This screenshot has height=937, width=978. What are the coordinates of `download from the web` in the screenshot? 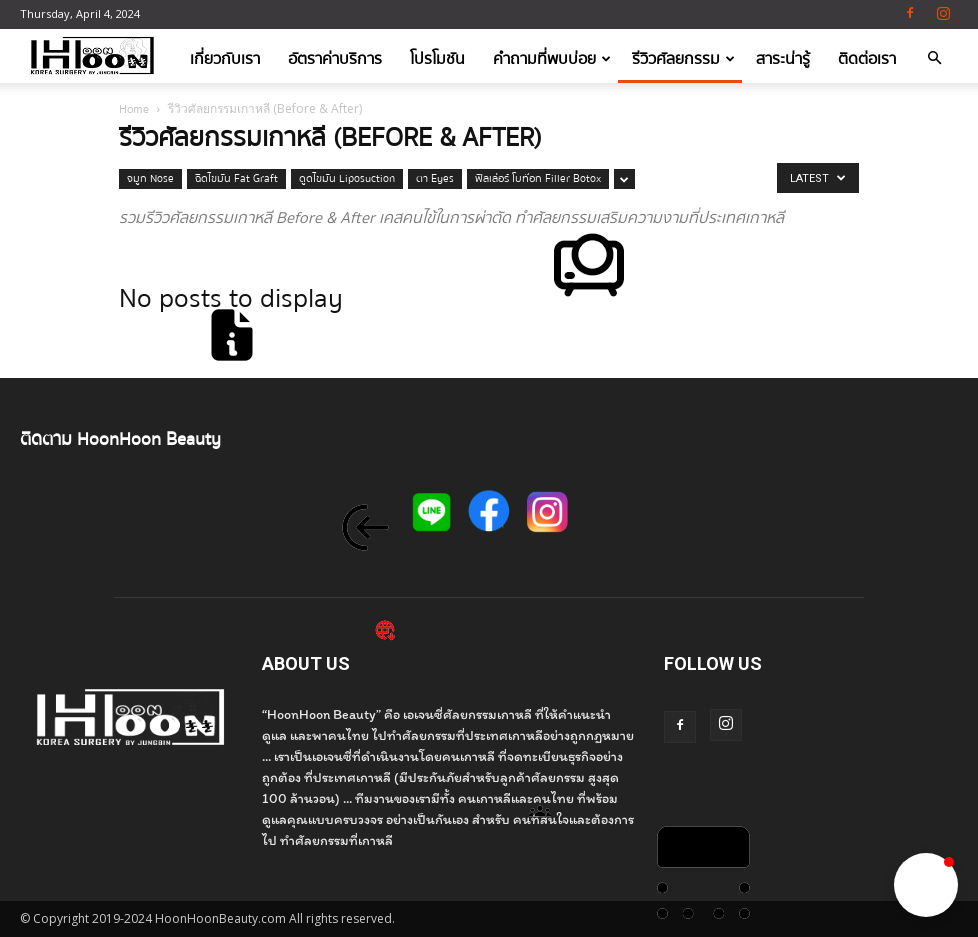 It's located at (385, 630).